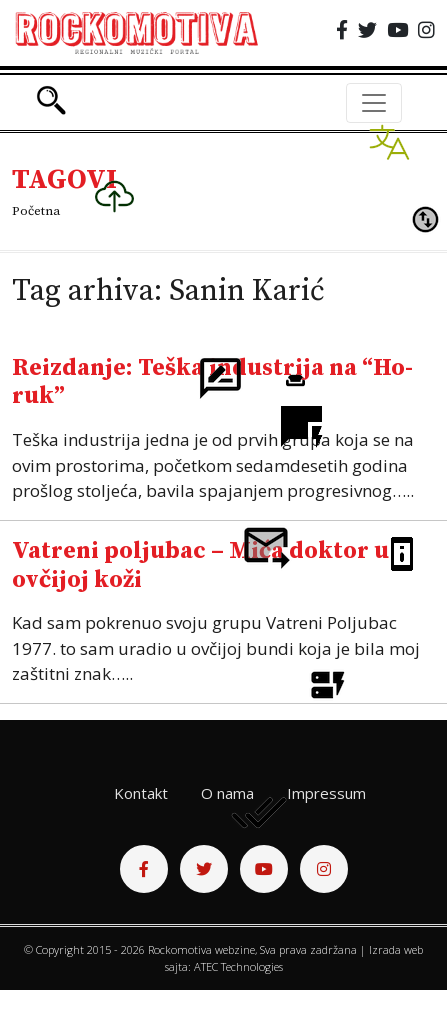 This screenshot has height=1016, width=447. I want to click on swap or reorder items vertically, so click(425, 219).